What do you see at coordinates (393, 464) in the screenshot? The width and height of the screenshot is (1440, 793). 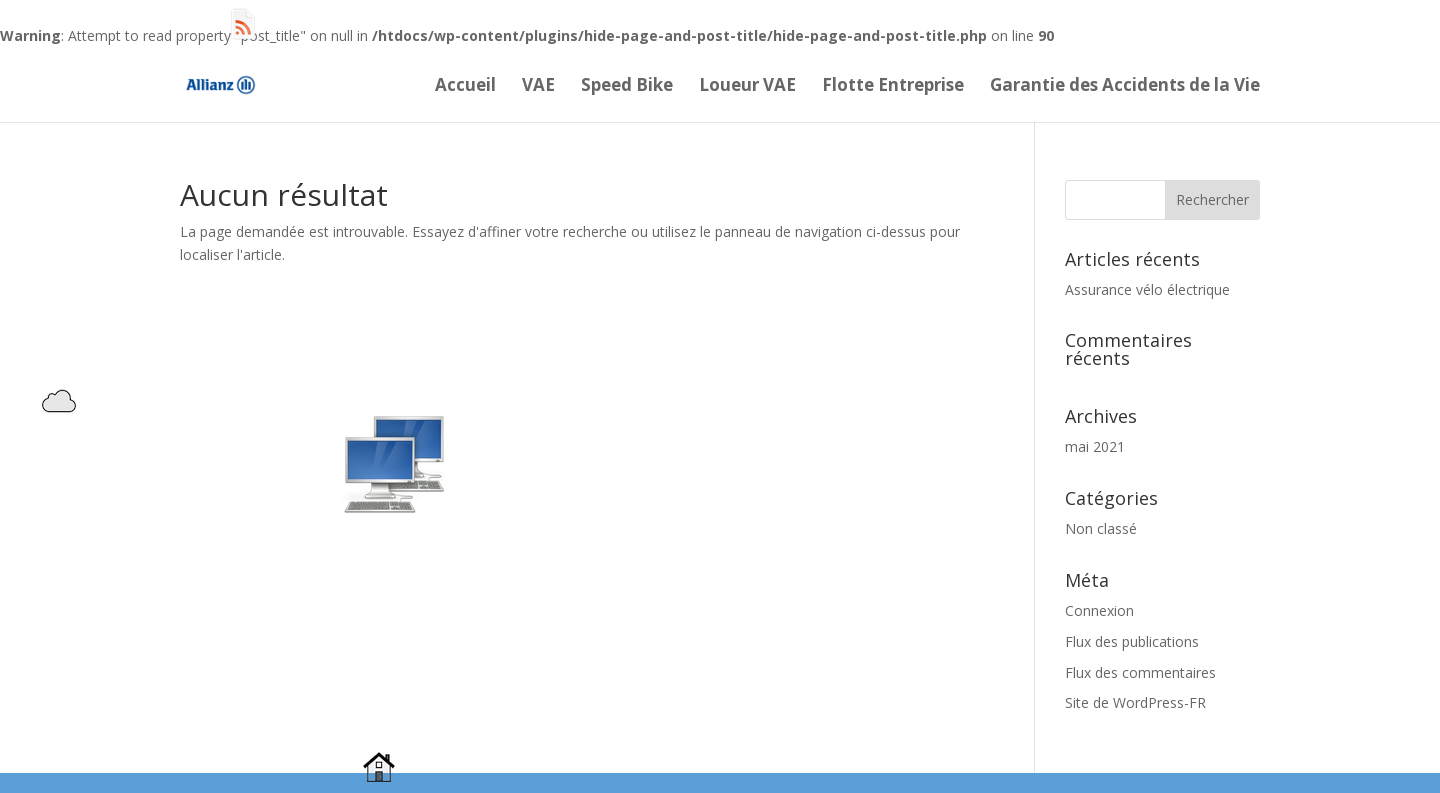 I see `indicates network connection is idle with no active traffic` at bounding box center [393, 464].